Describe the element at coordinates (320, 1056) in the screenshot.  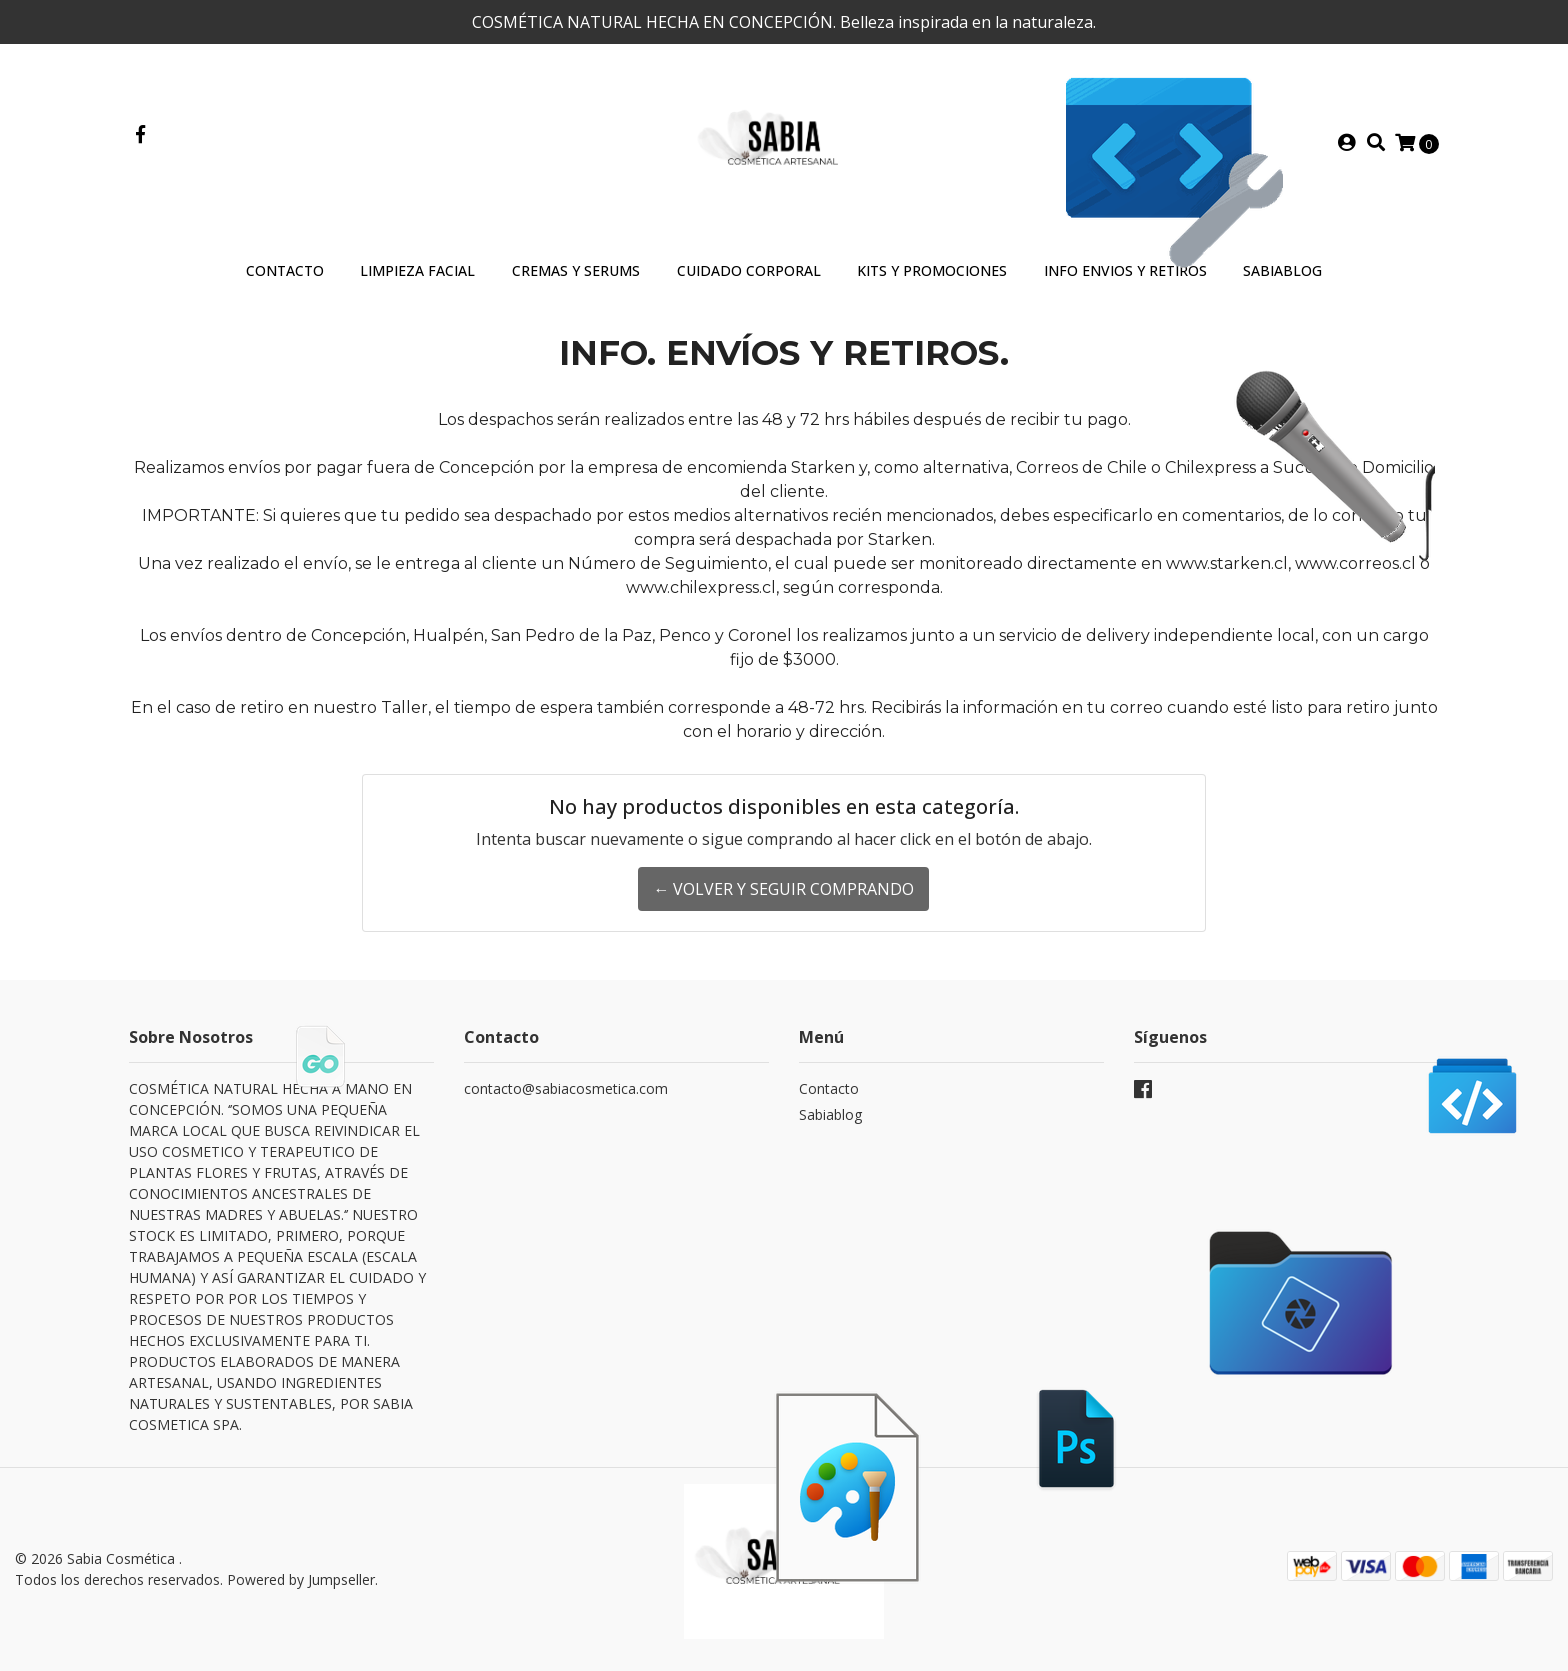
I see `a Go programming language source file` at that location.